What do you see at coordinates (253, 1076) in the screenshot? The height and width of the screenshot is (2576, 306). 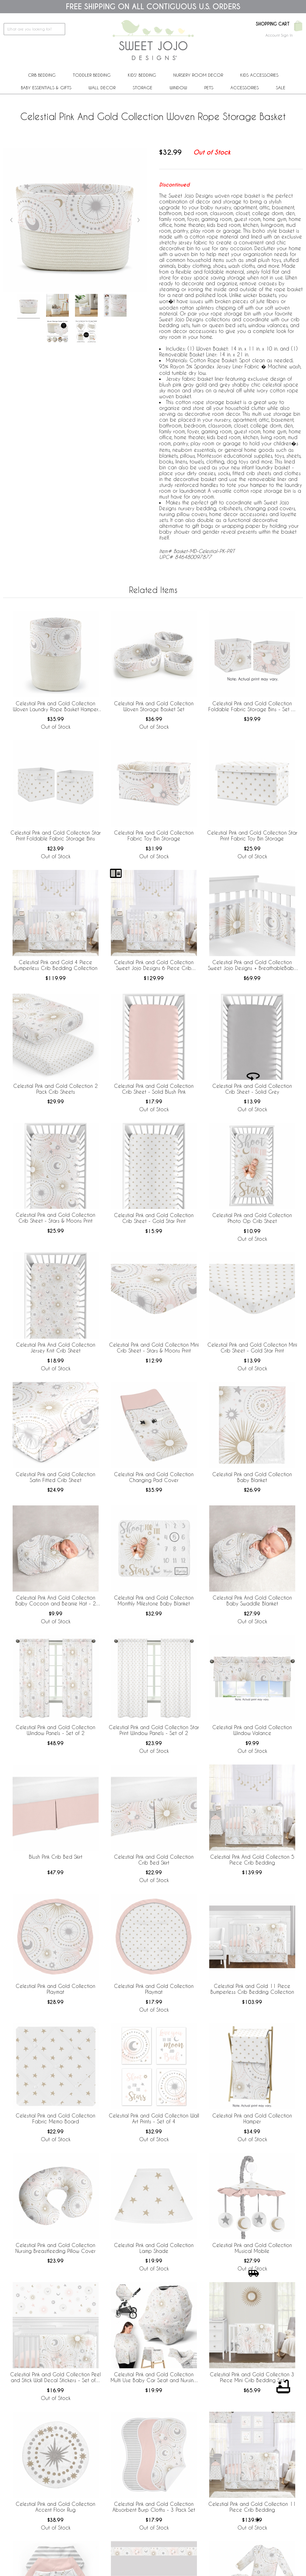 I see `view 360-degree panorama or image` at bounding box center [253, 1076].